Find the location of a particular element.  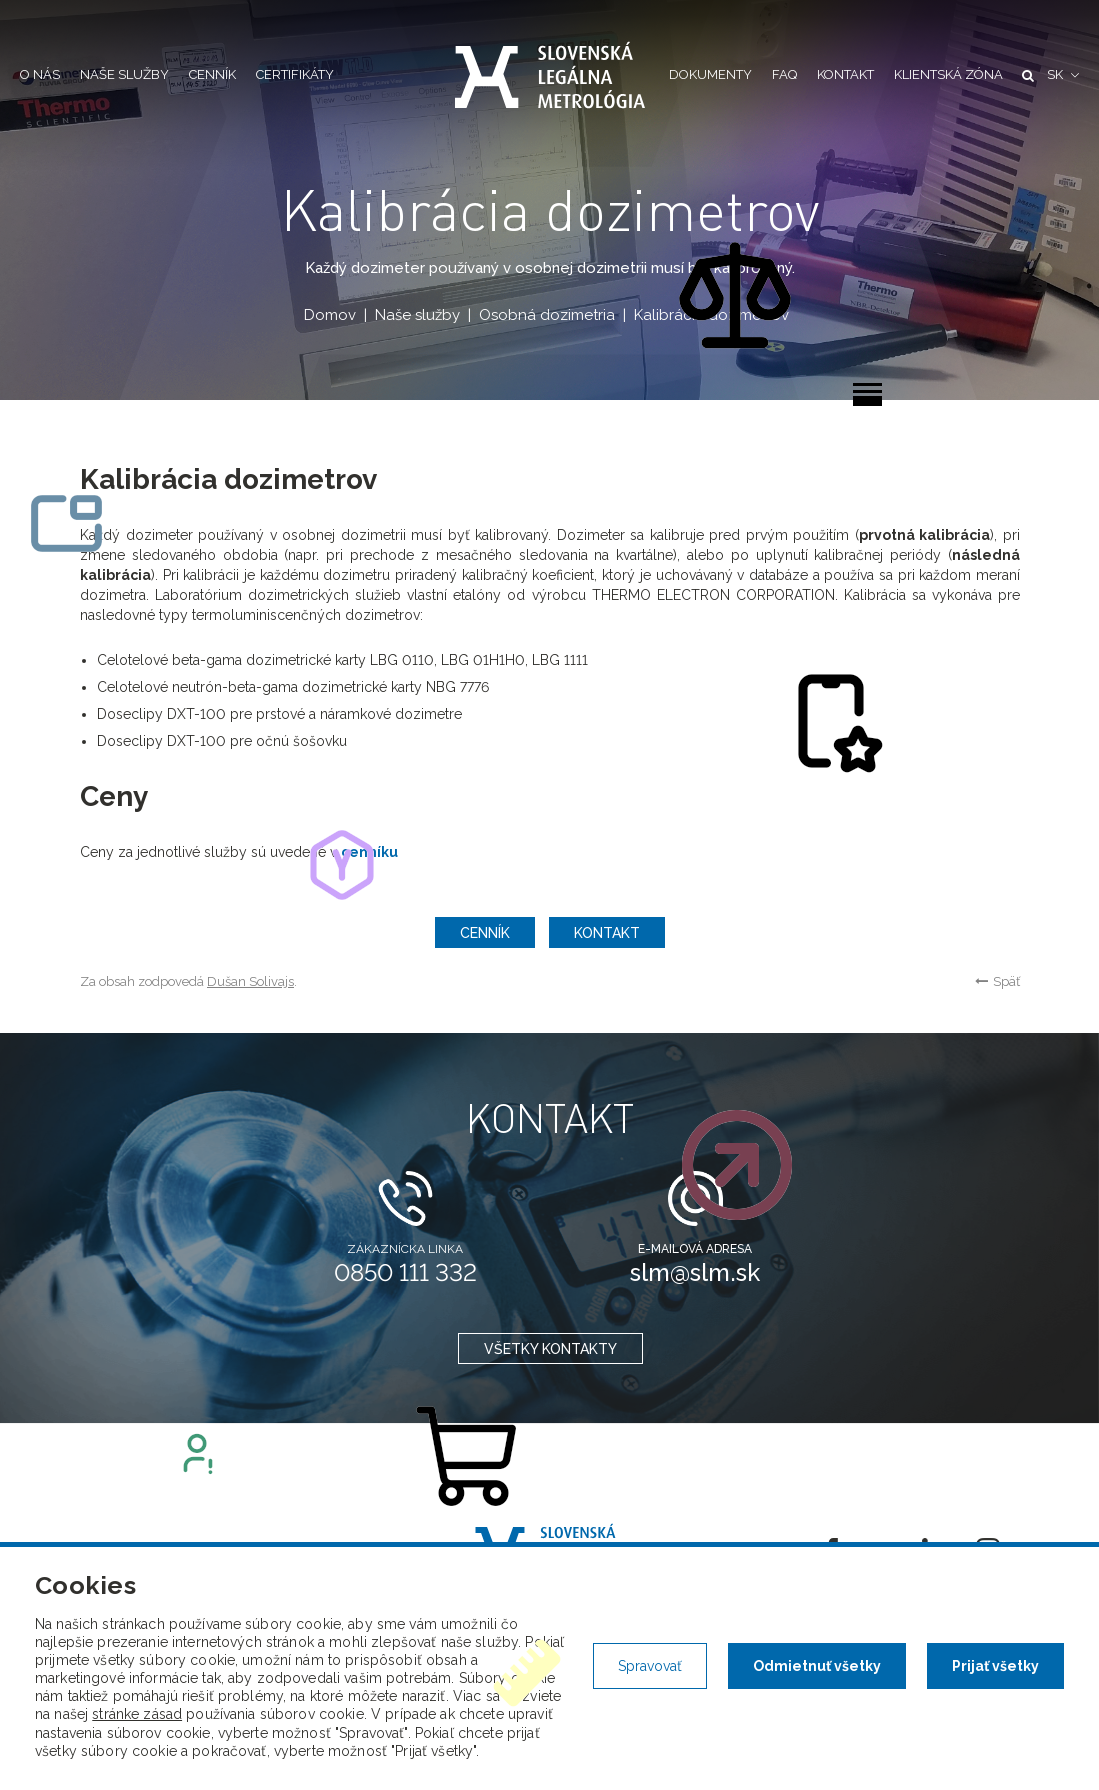

access comparison or weighing features is located at coordinates (735, 298).